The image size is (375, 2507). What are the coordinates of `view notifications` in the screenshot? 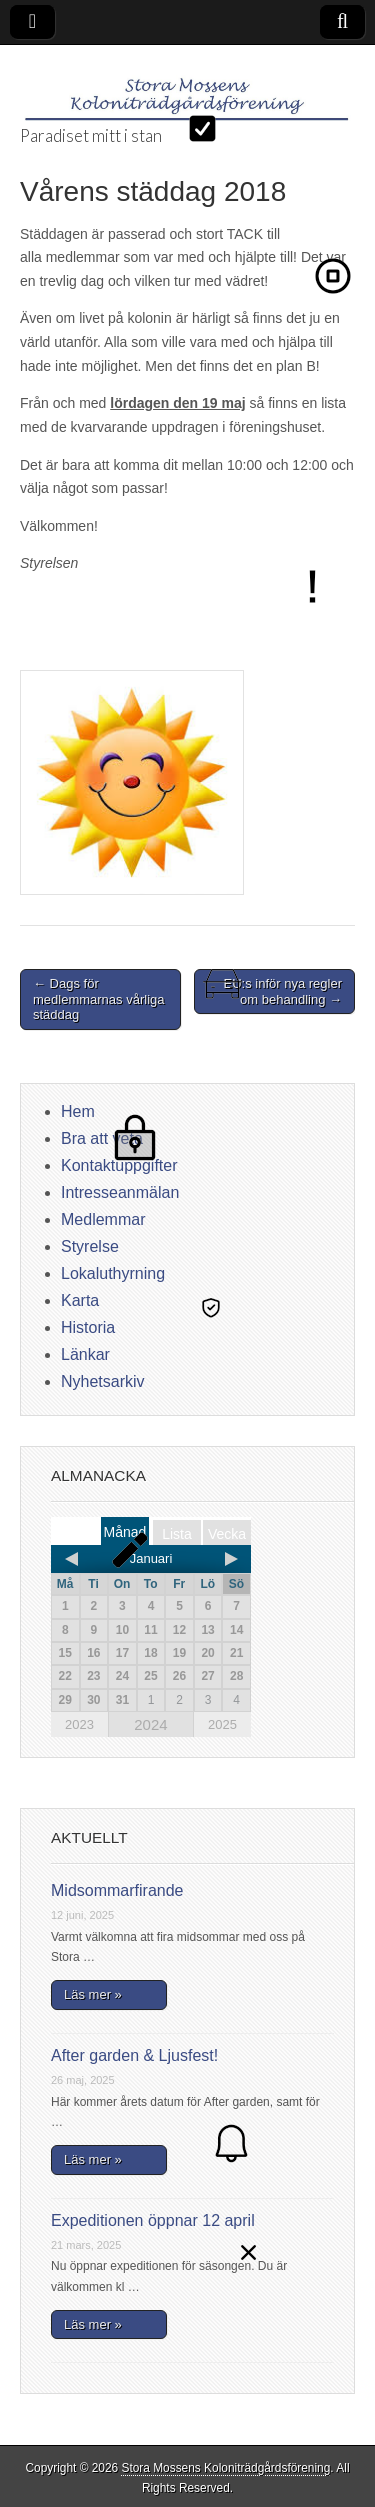 It's located at (231, 2143).